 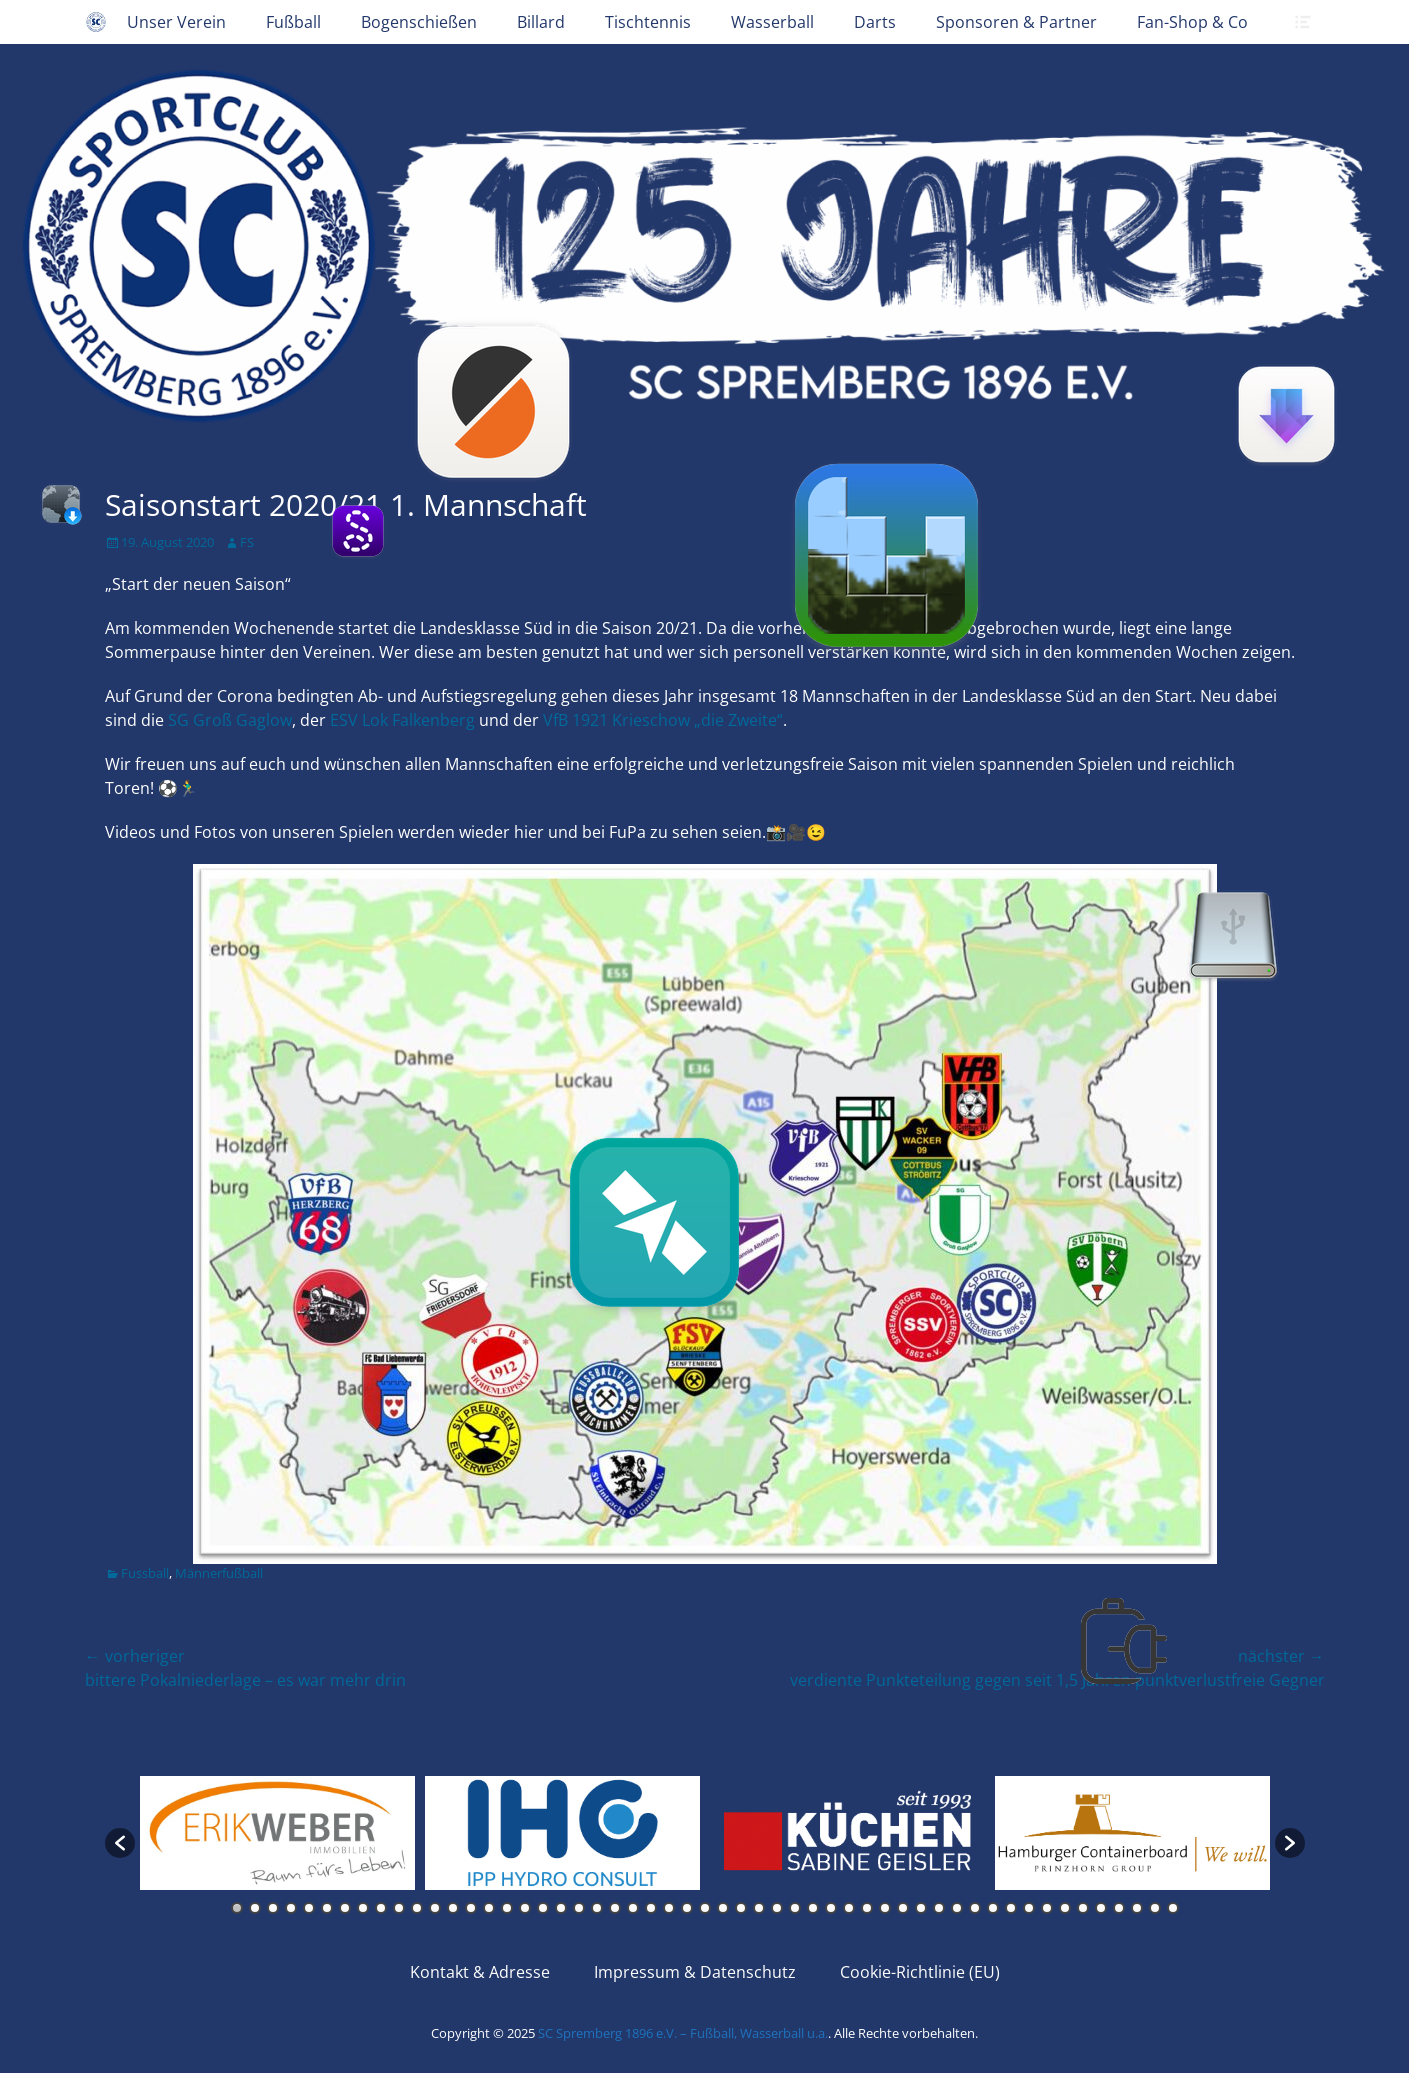 What do you see at coordinates (1233, 936) in the screenshot?
I see `access connected USB storage device` at bounding box center [1233, 936].